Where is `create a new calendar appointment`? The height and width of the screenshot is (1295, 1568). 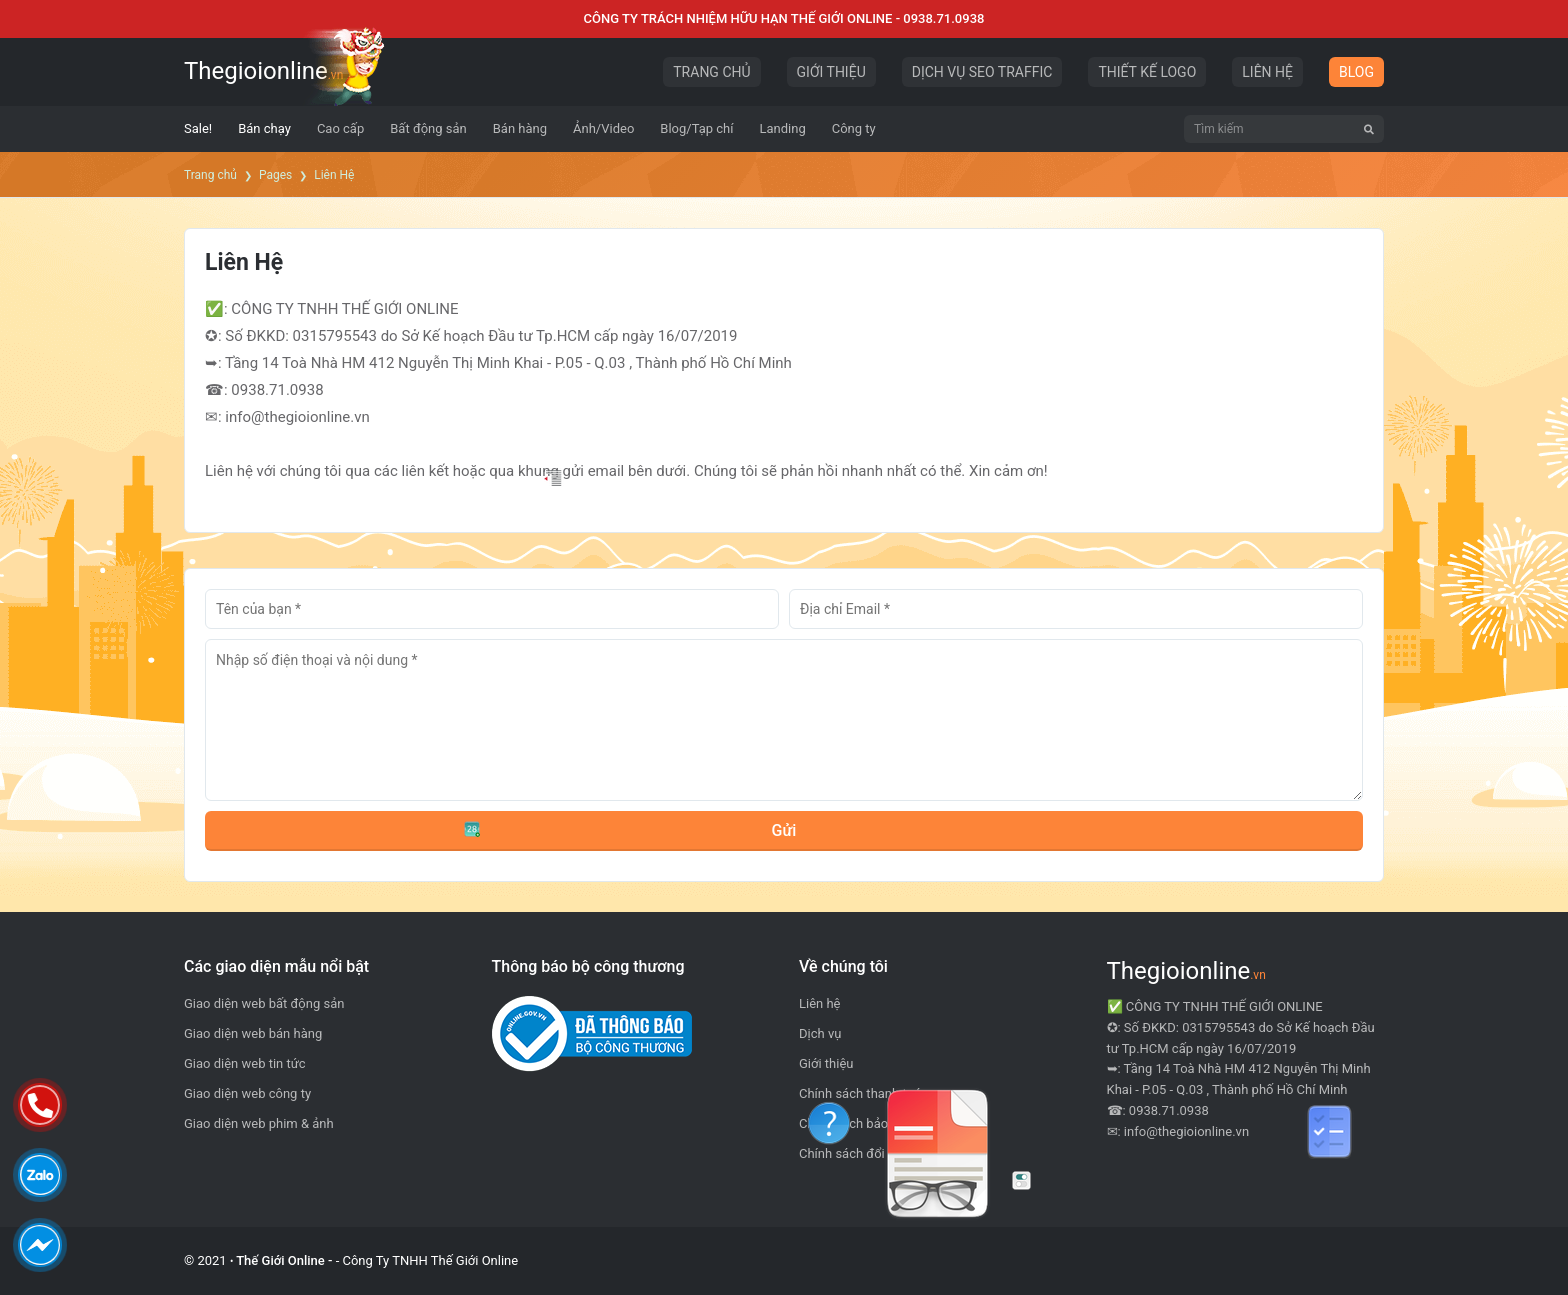 create a new calendar appointment is located at coordinates (472, 829).